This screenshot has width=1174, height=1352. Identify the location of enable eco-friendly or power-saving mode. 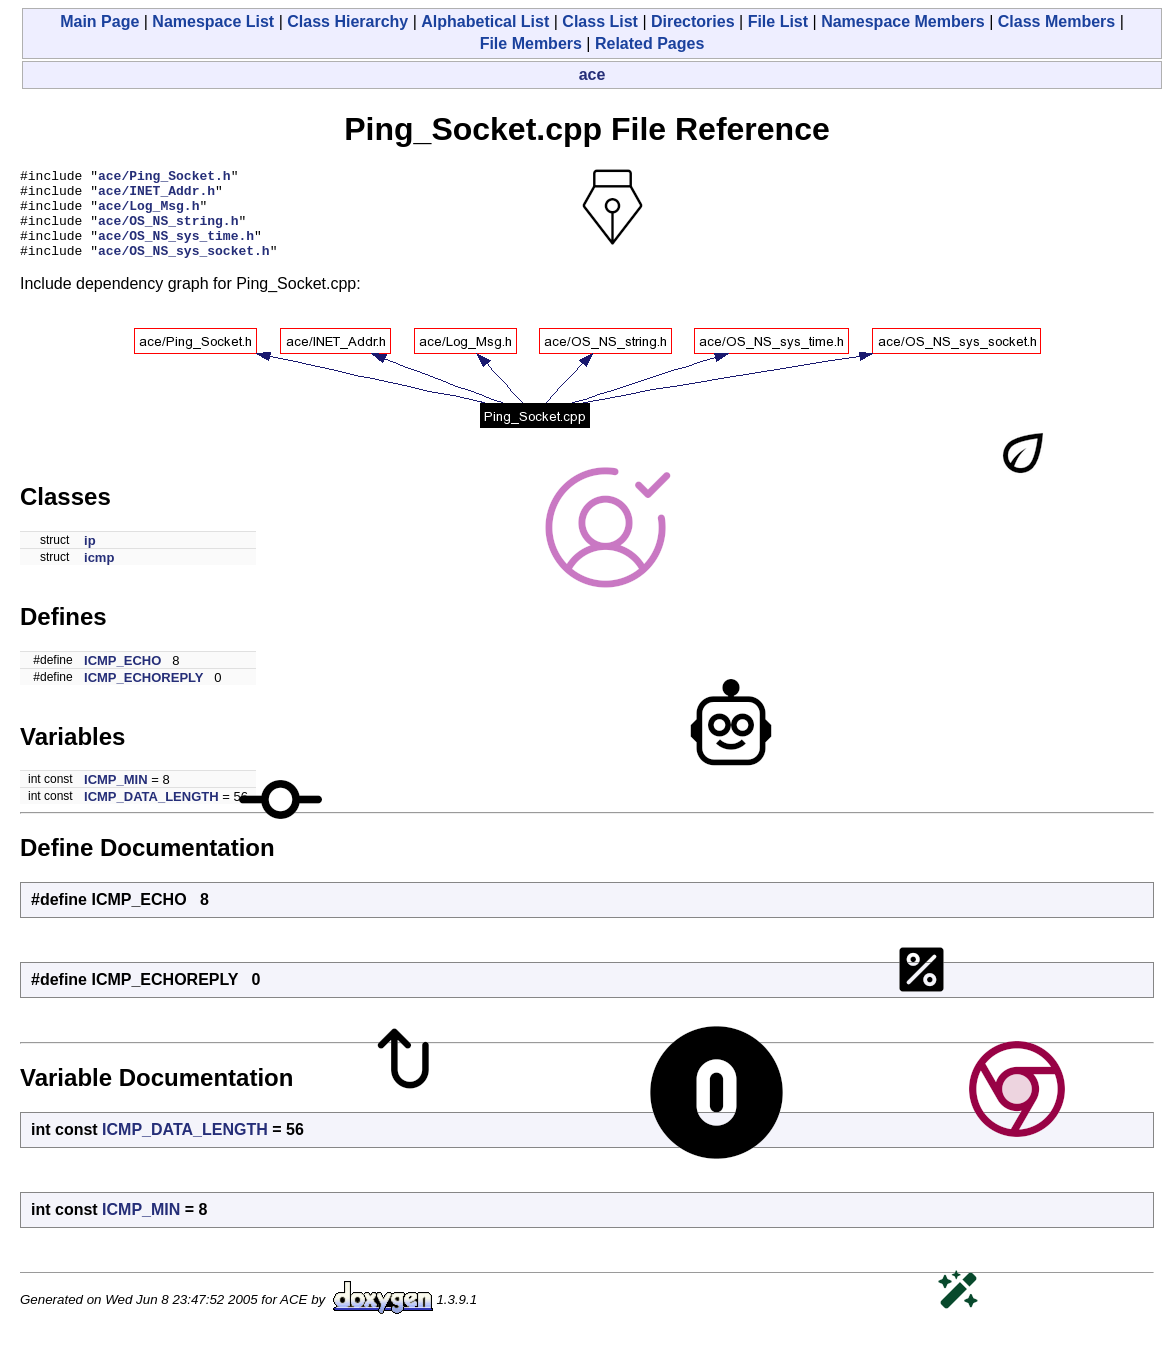
(1023, 453).